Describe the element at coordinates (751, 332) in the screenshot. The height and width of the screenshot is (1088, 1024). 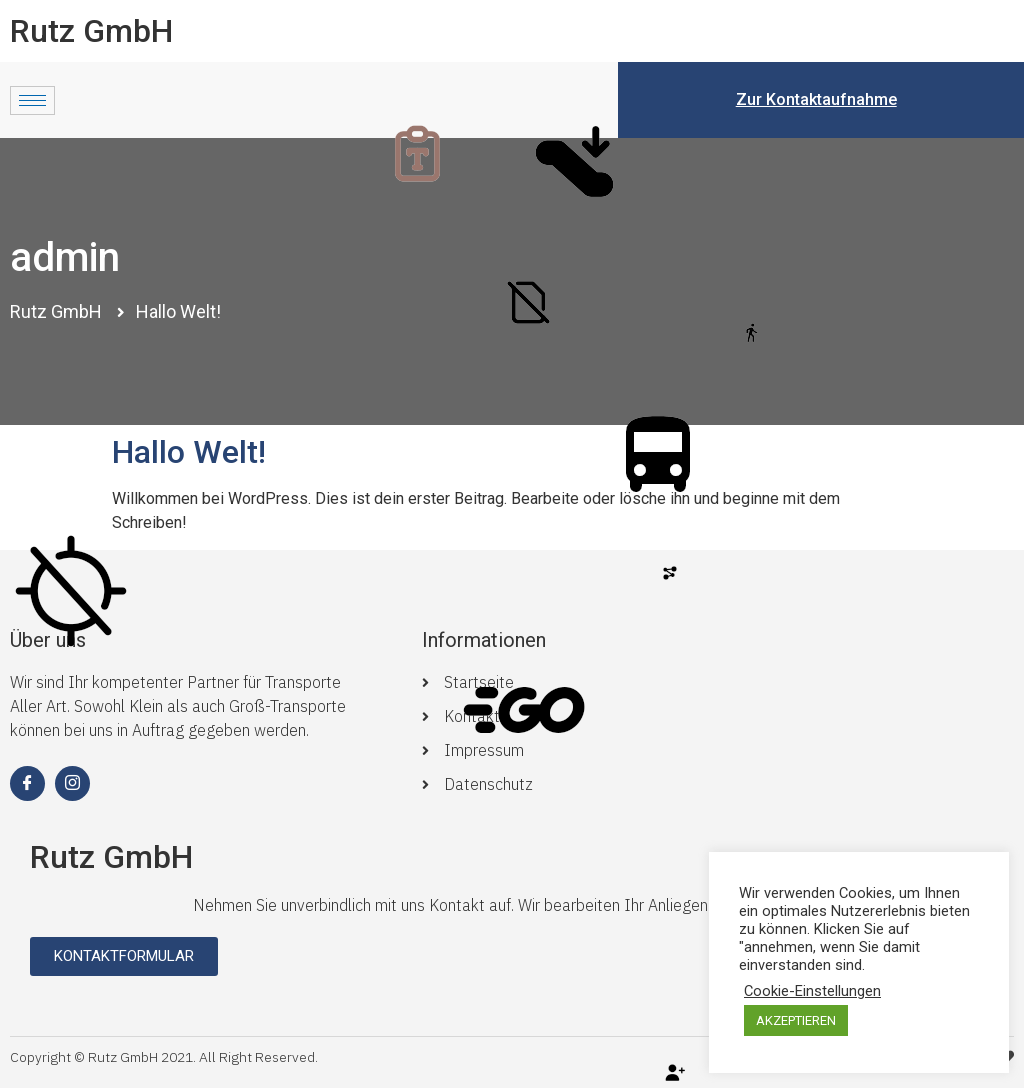
I see `get walking directions` at that location.